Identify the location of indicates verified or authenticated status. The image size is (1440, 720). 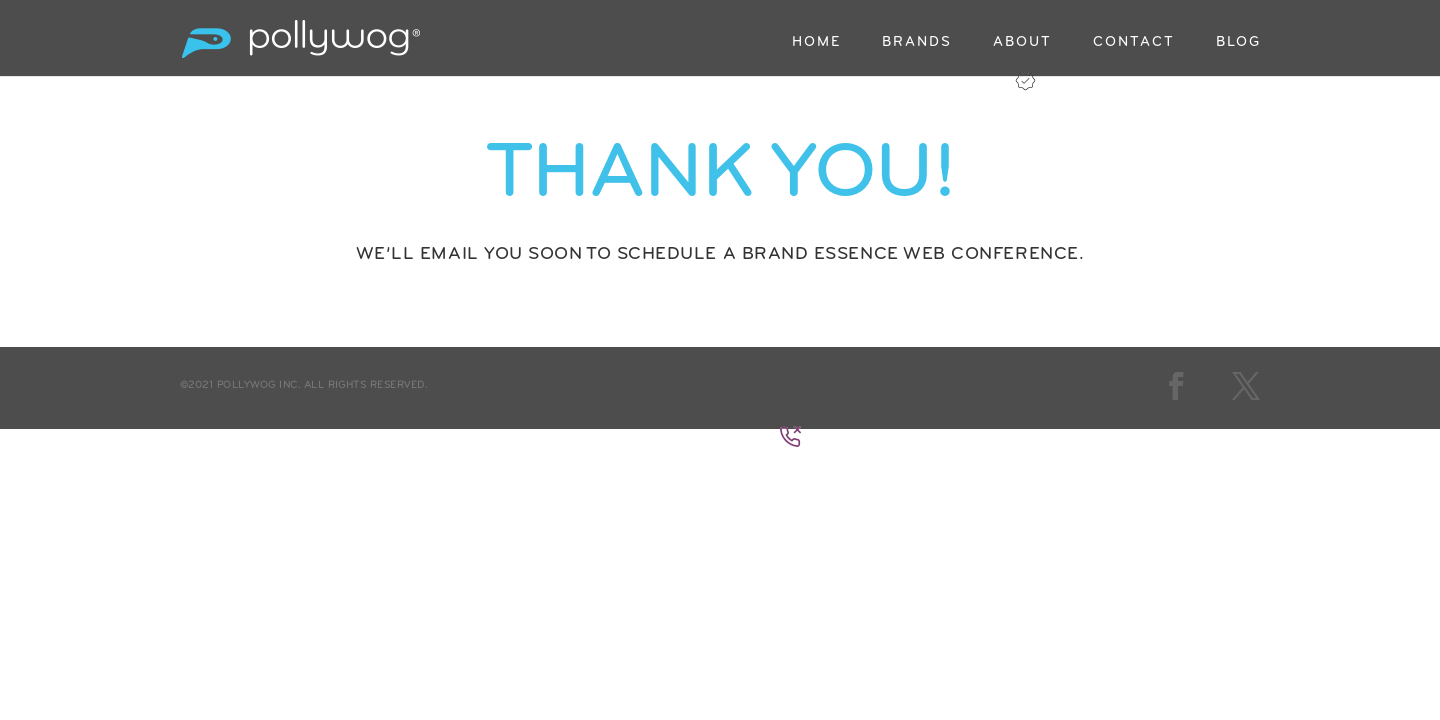
(1025, 80).